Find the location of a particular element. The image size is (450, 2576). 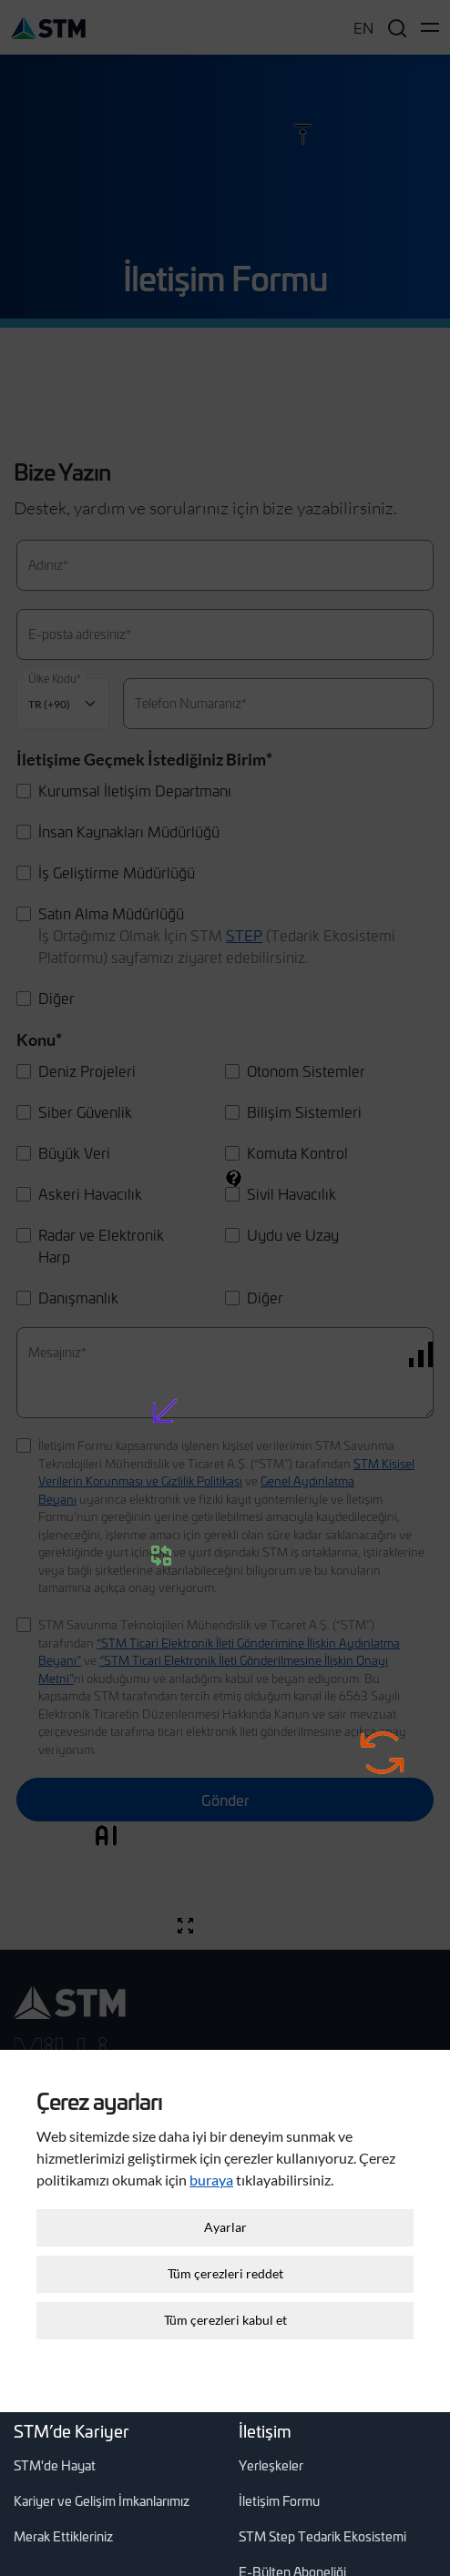

expand to fullscreen view is located at coordinates (185, 1925).